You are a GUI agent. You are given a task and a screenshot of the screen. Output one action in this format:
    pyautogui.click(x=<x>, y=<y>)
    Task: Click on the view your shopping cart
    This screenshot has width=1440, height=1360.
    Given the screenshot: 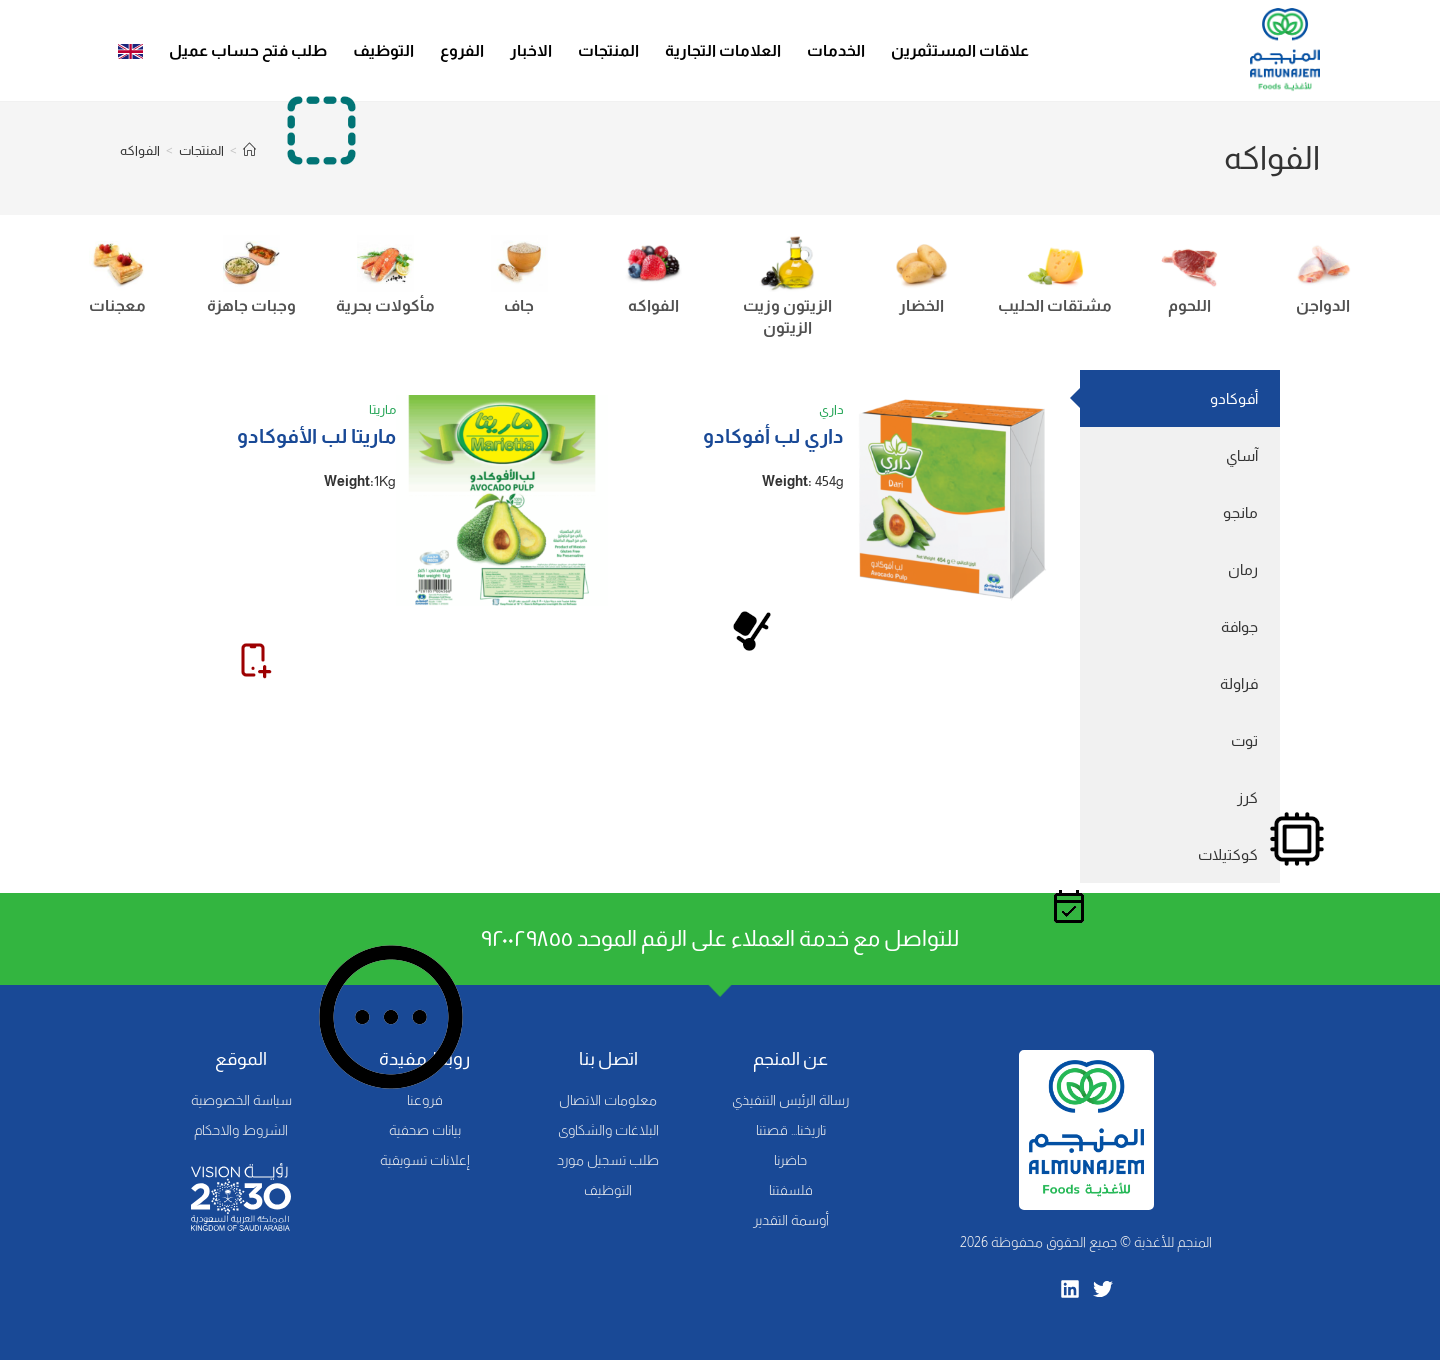 What is the action you would take?
    pyautogui.click(x=751, y=629)
    